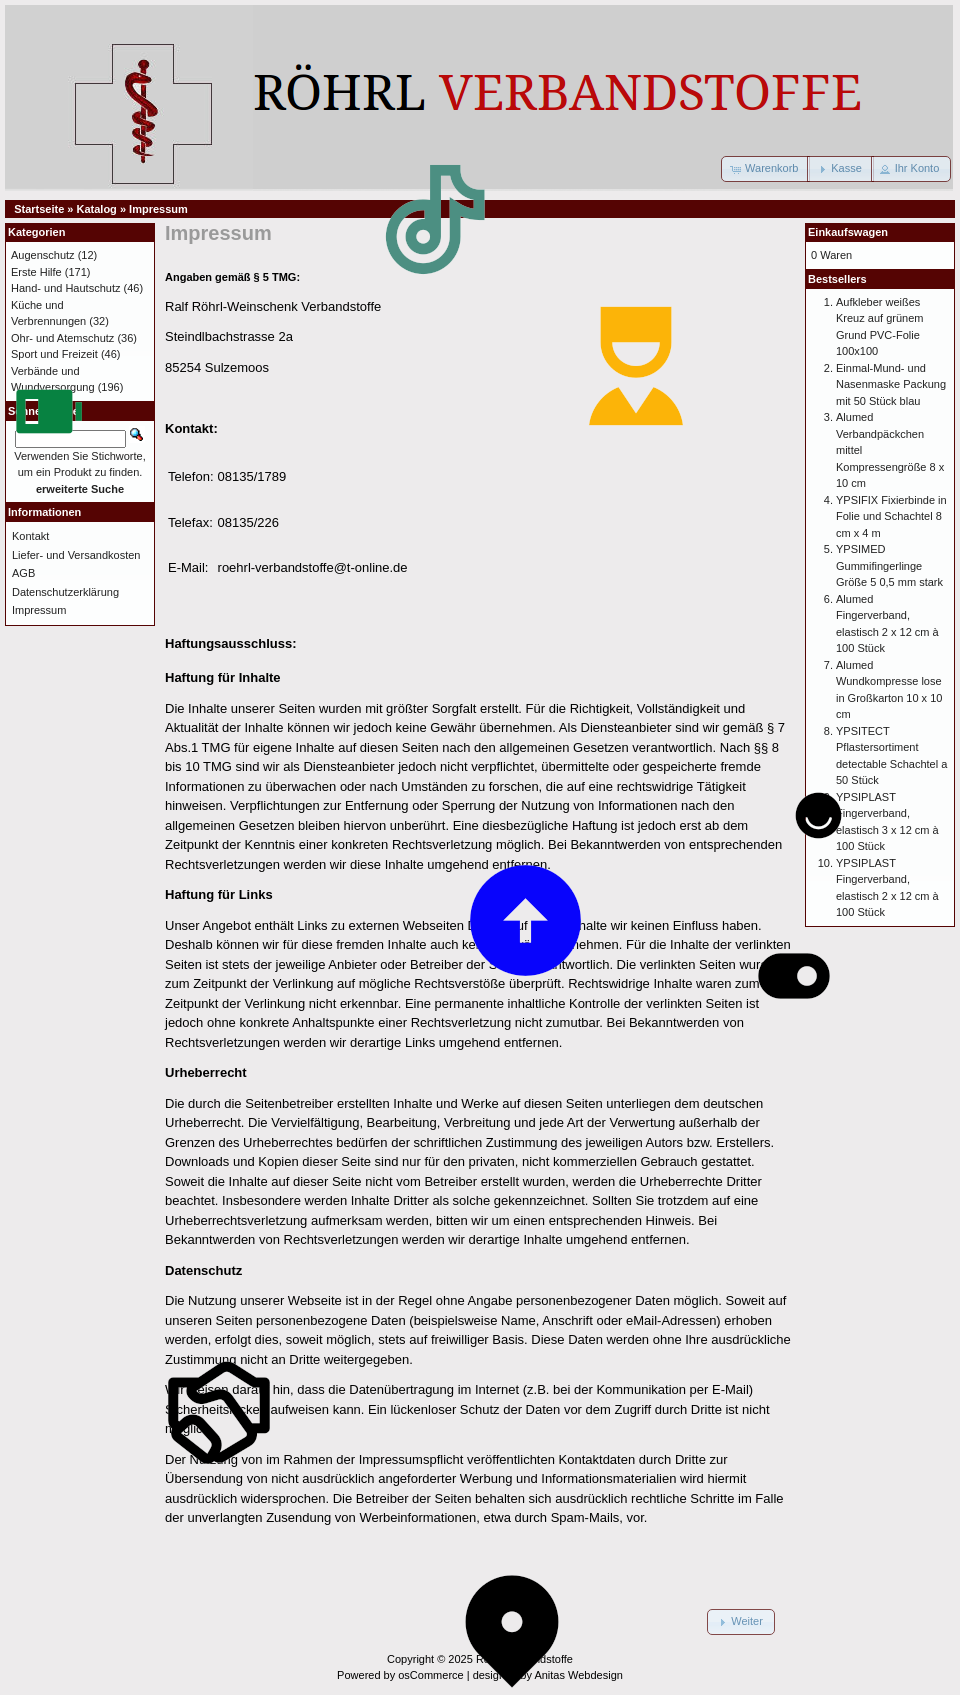 The image size is (960, 1695). What do you see at coordinates (636, 366) in the screenshot?
I see `access nursing or healthcare staff services` at bounding box center [636, 366].